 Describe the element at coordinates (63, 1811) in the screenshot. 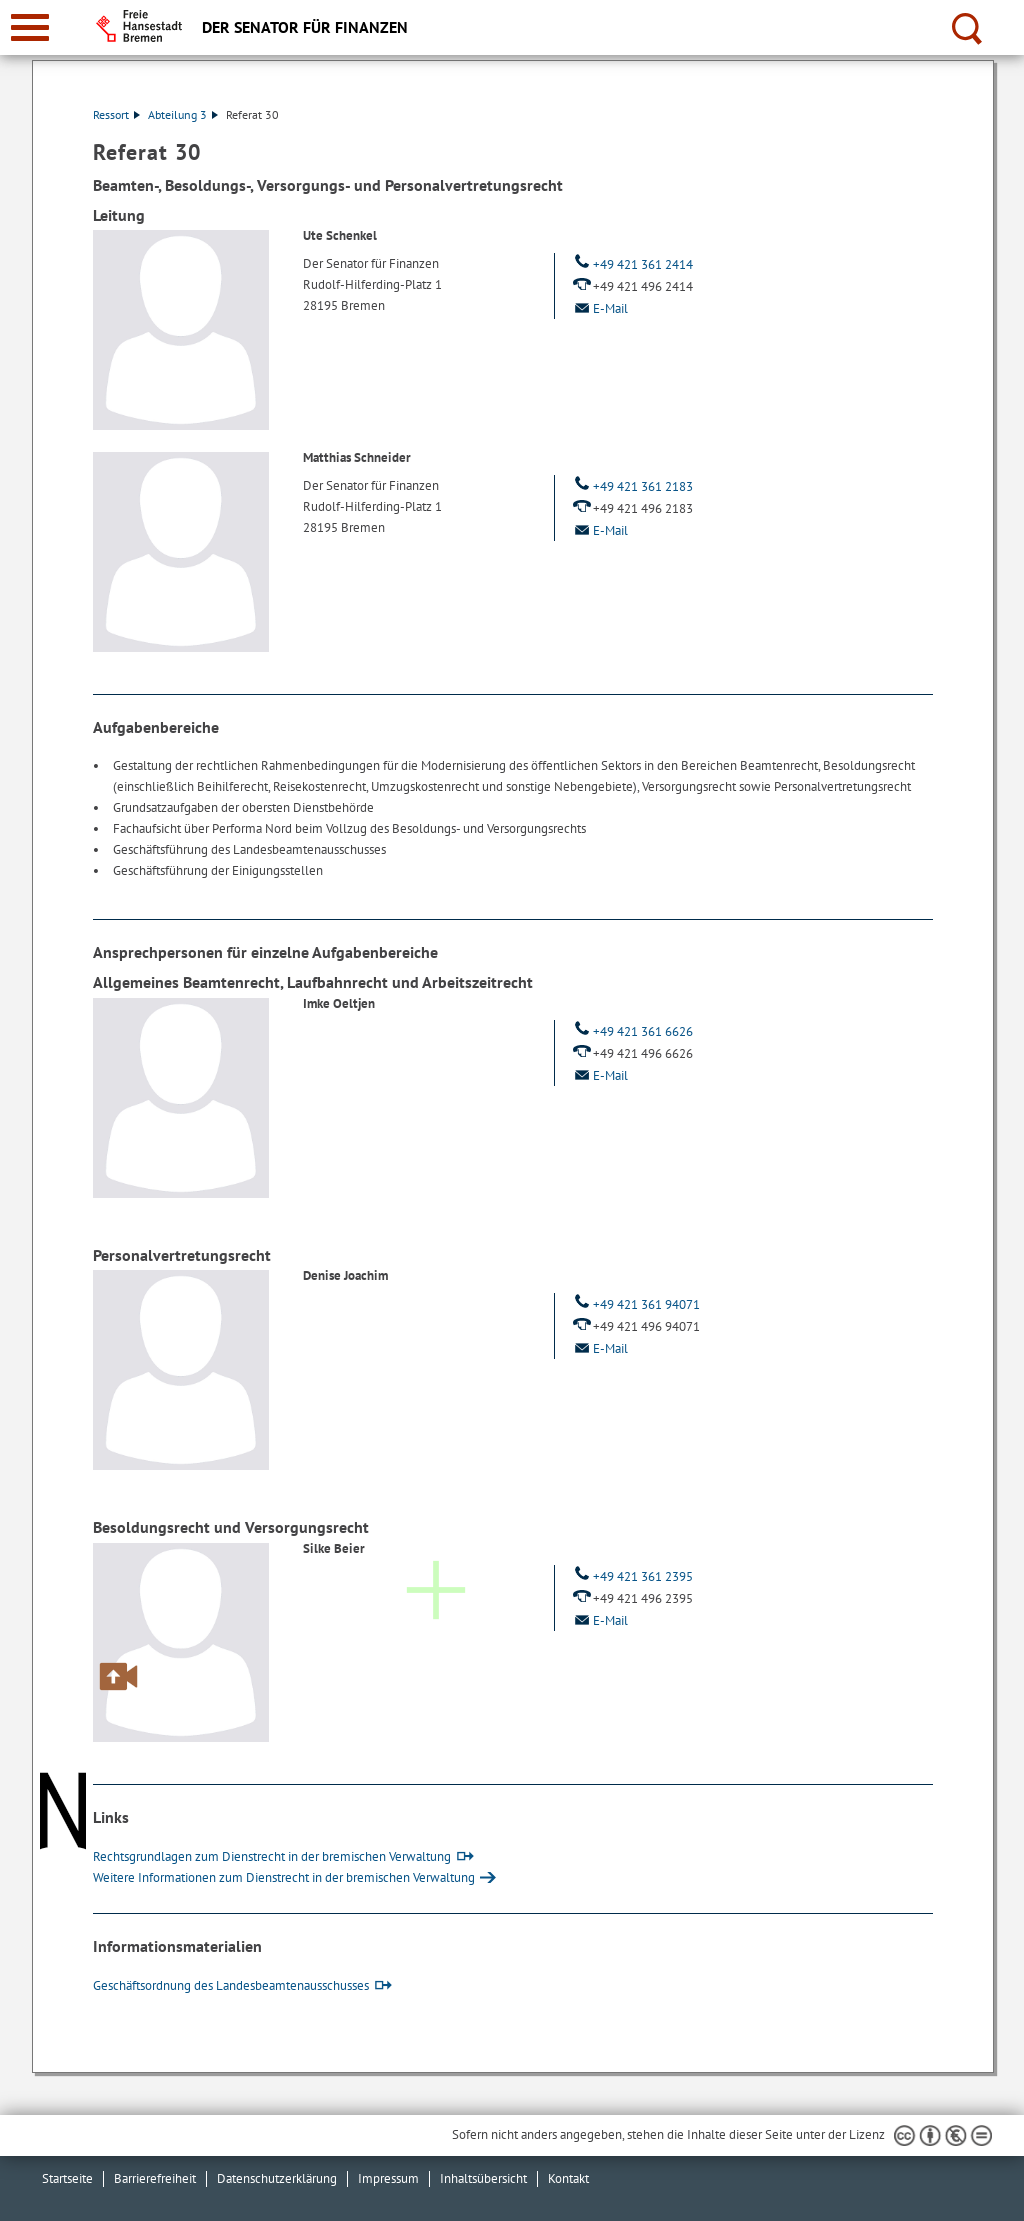

I see `open Netflix app` at that location.